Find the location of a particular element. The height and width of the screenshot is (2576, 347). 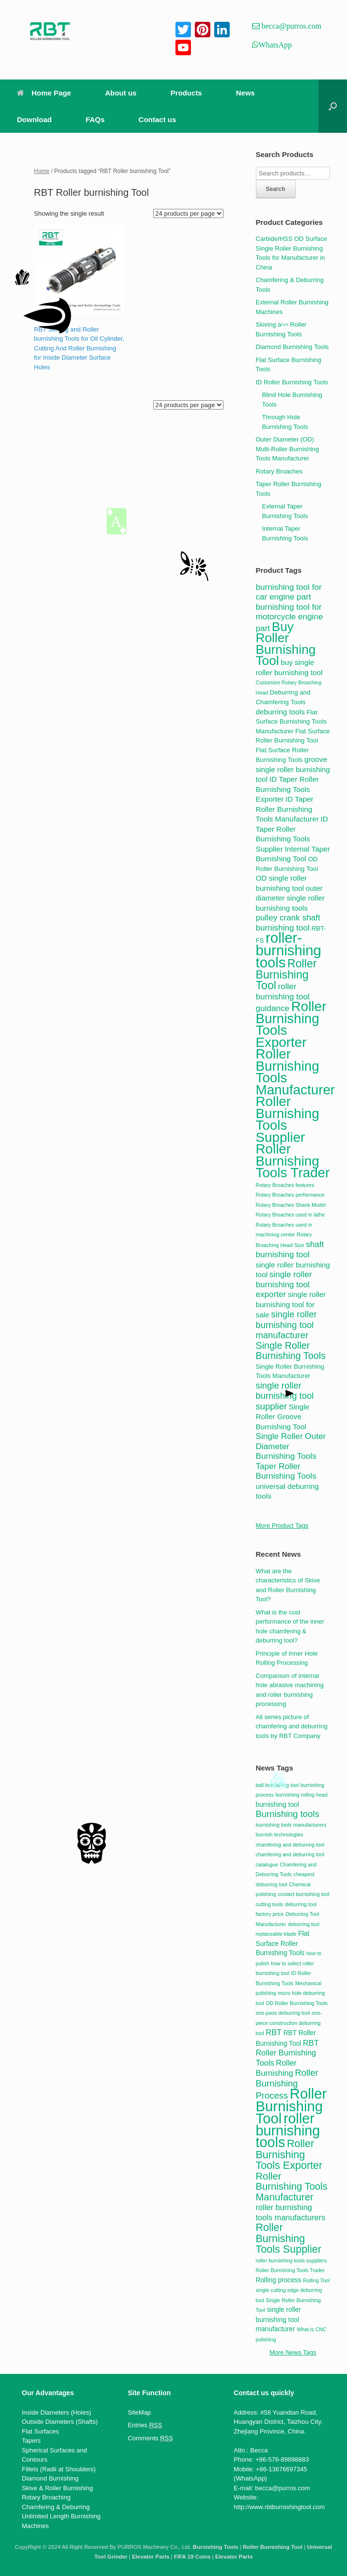

toggle stealth or incognito mode is located at coordinates (284, 324).